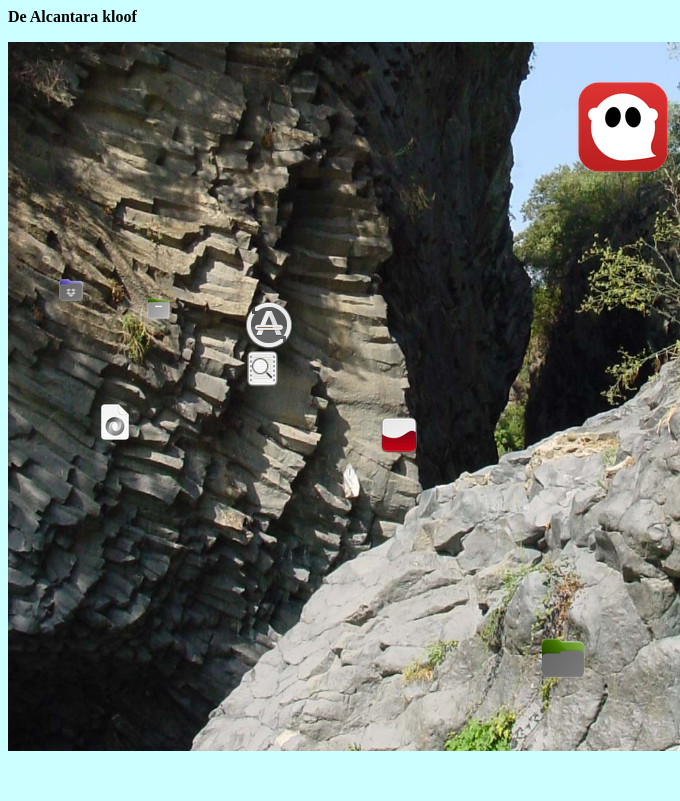 This screenshot has height=801, width=680. What do you see at coordinates (623, 127) in the screenshot?
I see `open ghostwriter app` at bounding box center [623, 127].